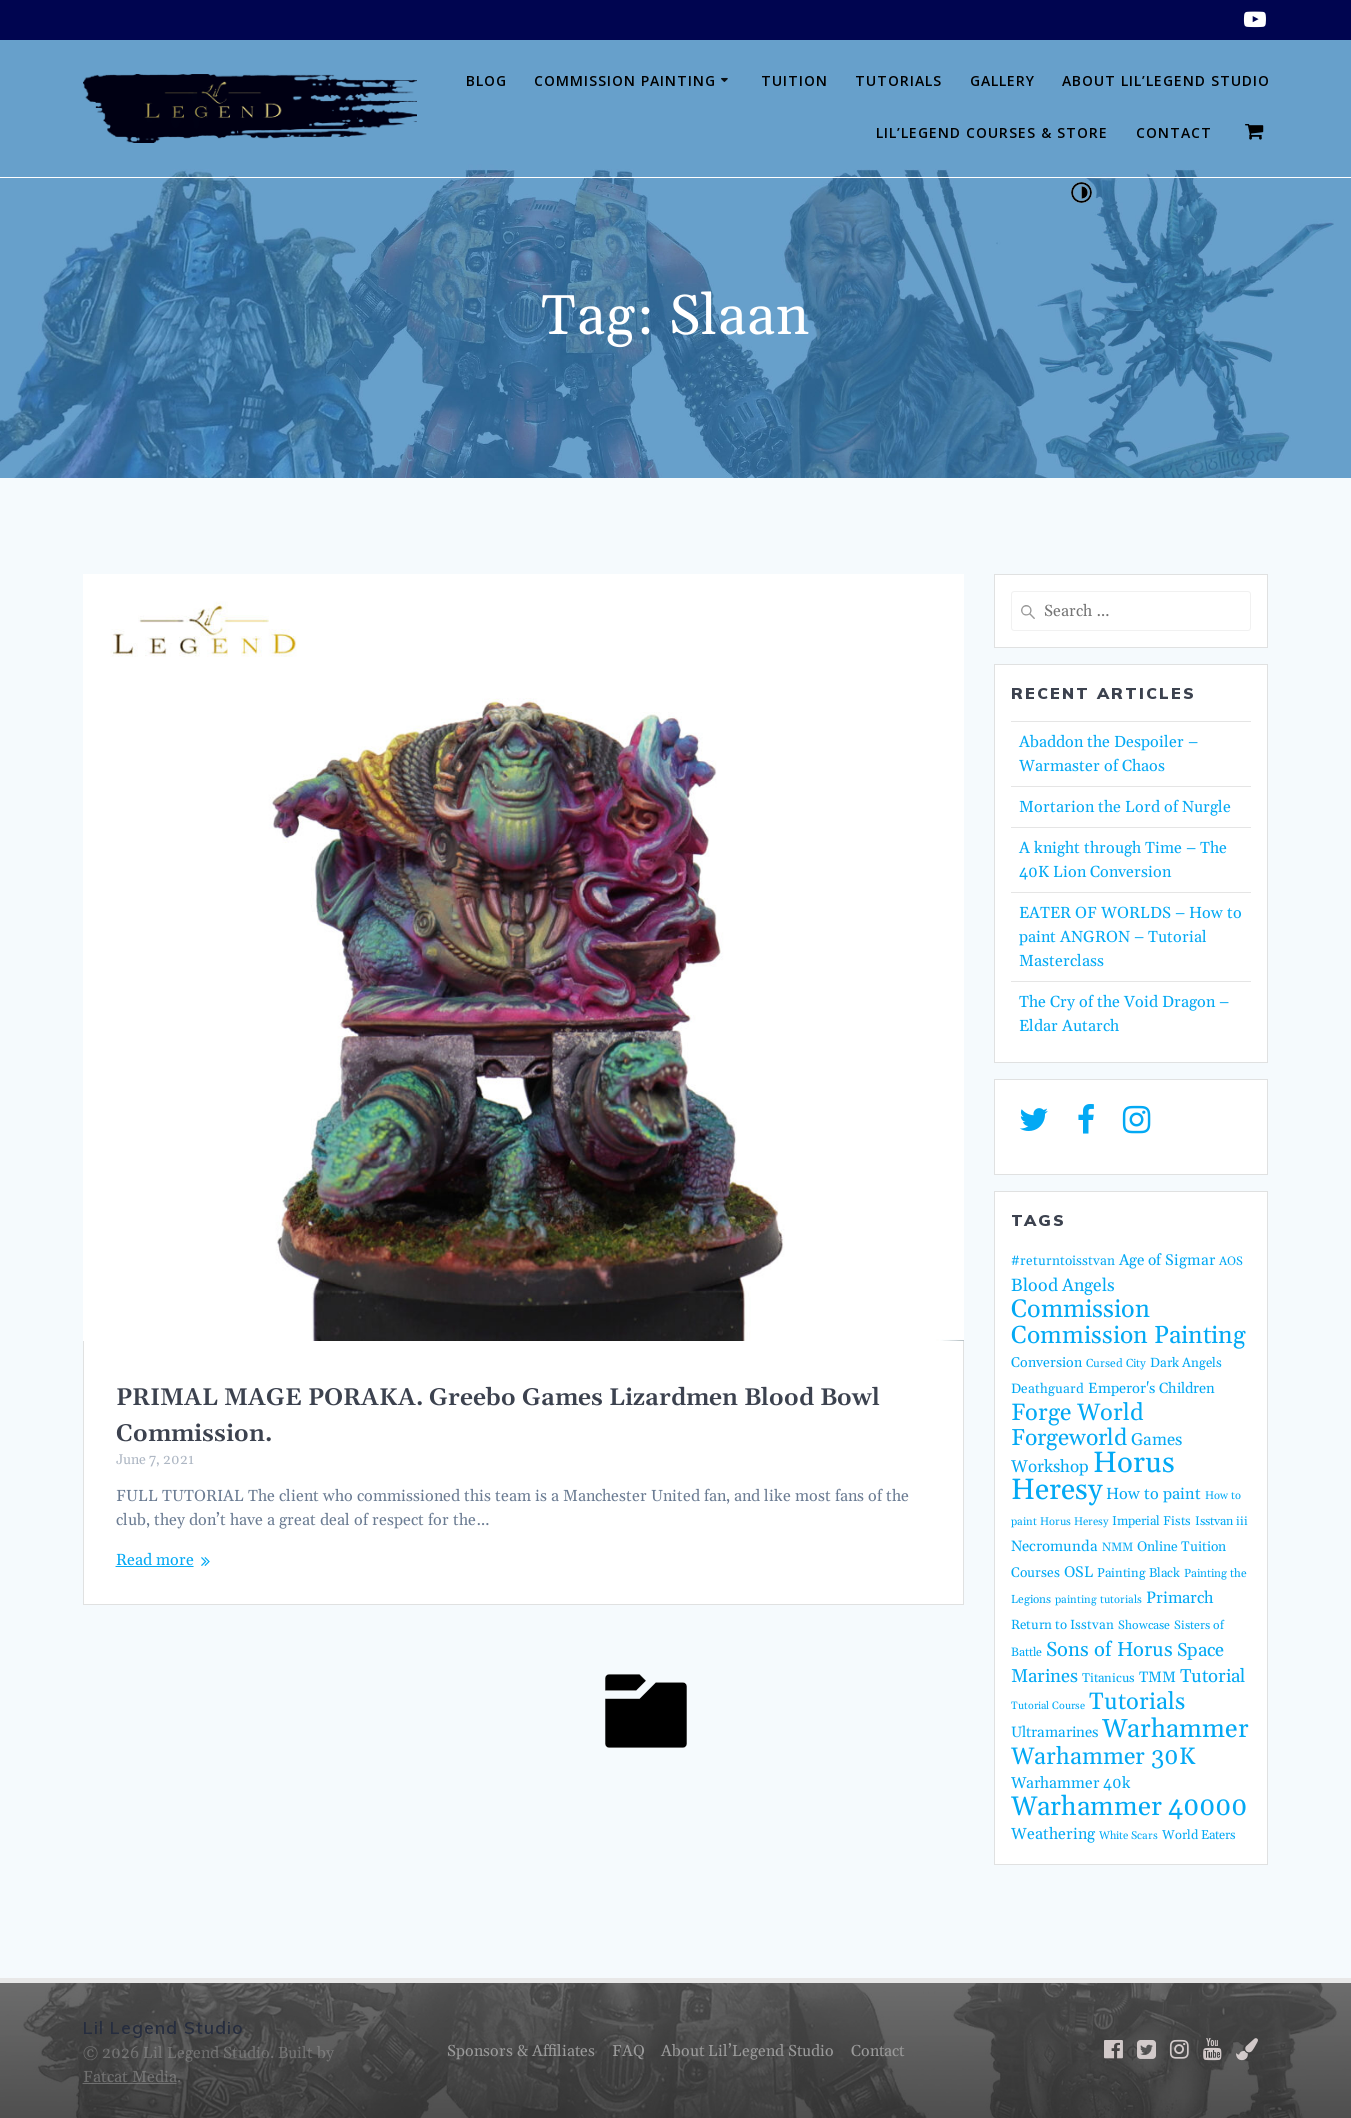 This screenshot has height=2118, width=1351. What do you see at coordinates (1081, 192) in the screenshot?
I see `adjust display contrast settings` at bounding box center [1081, 192].